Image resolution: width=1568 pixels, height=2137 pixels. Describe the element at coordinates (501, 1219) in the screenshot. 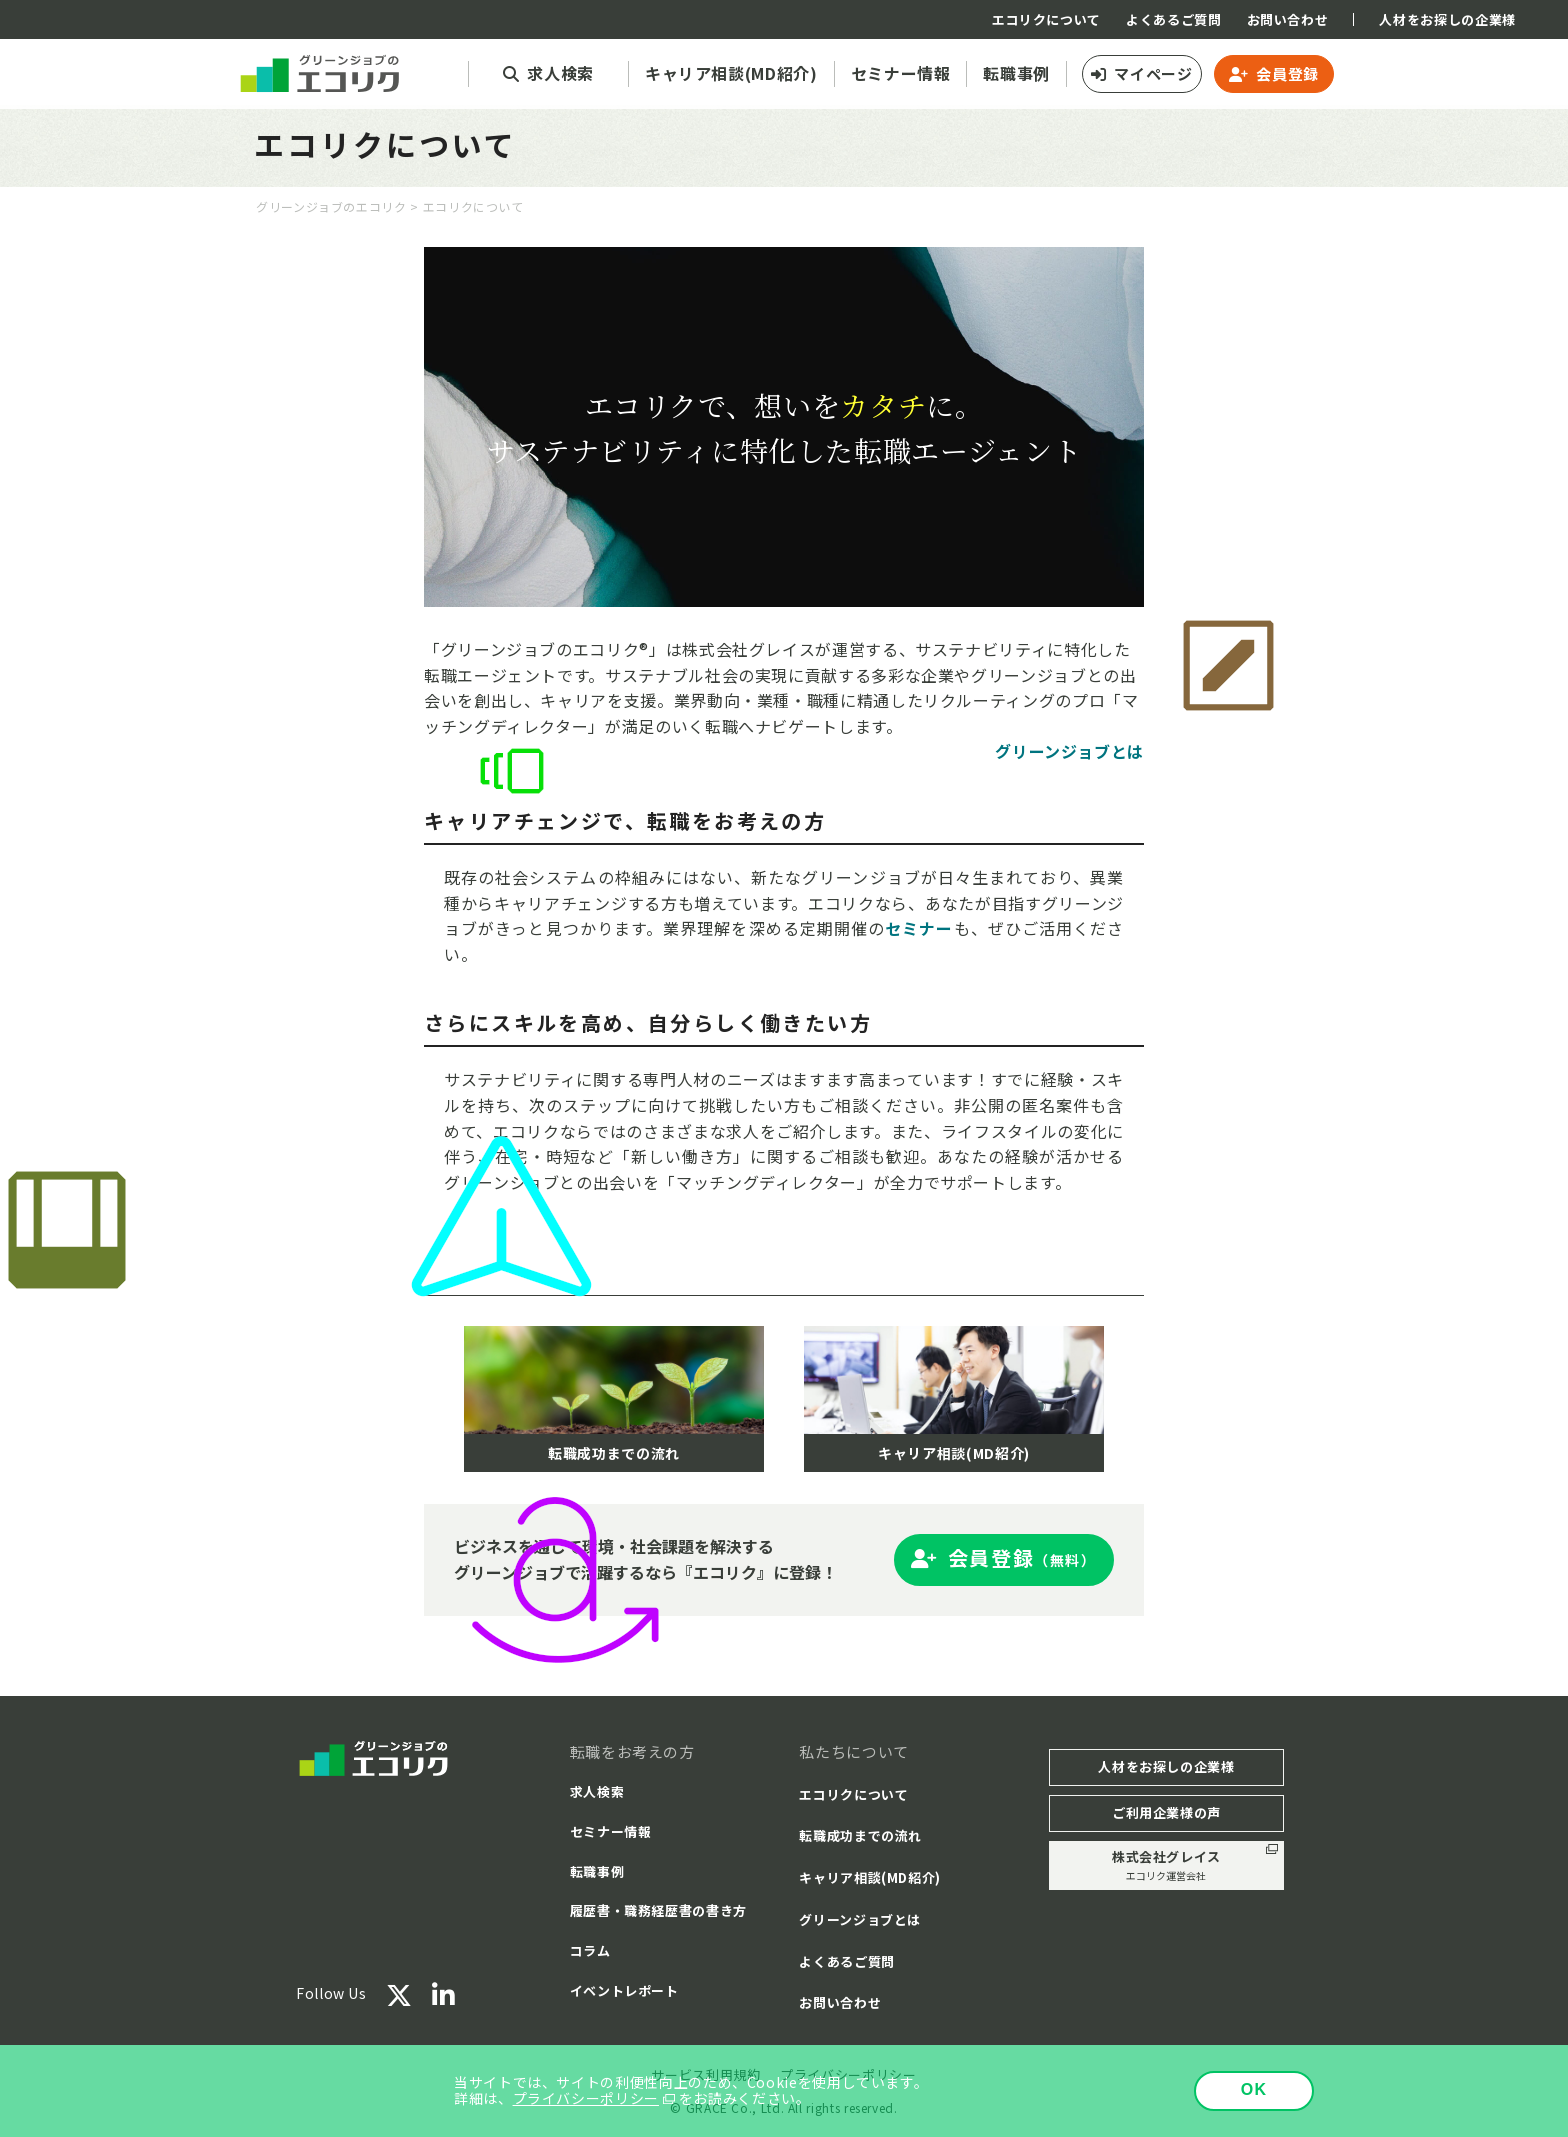

I see `send a message` at that location.